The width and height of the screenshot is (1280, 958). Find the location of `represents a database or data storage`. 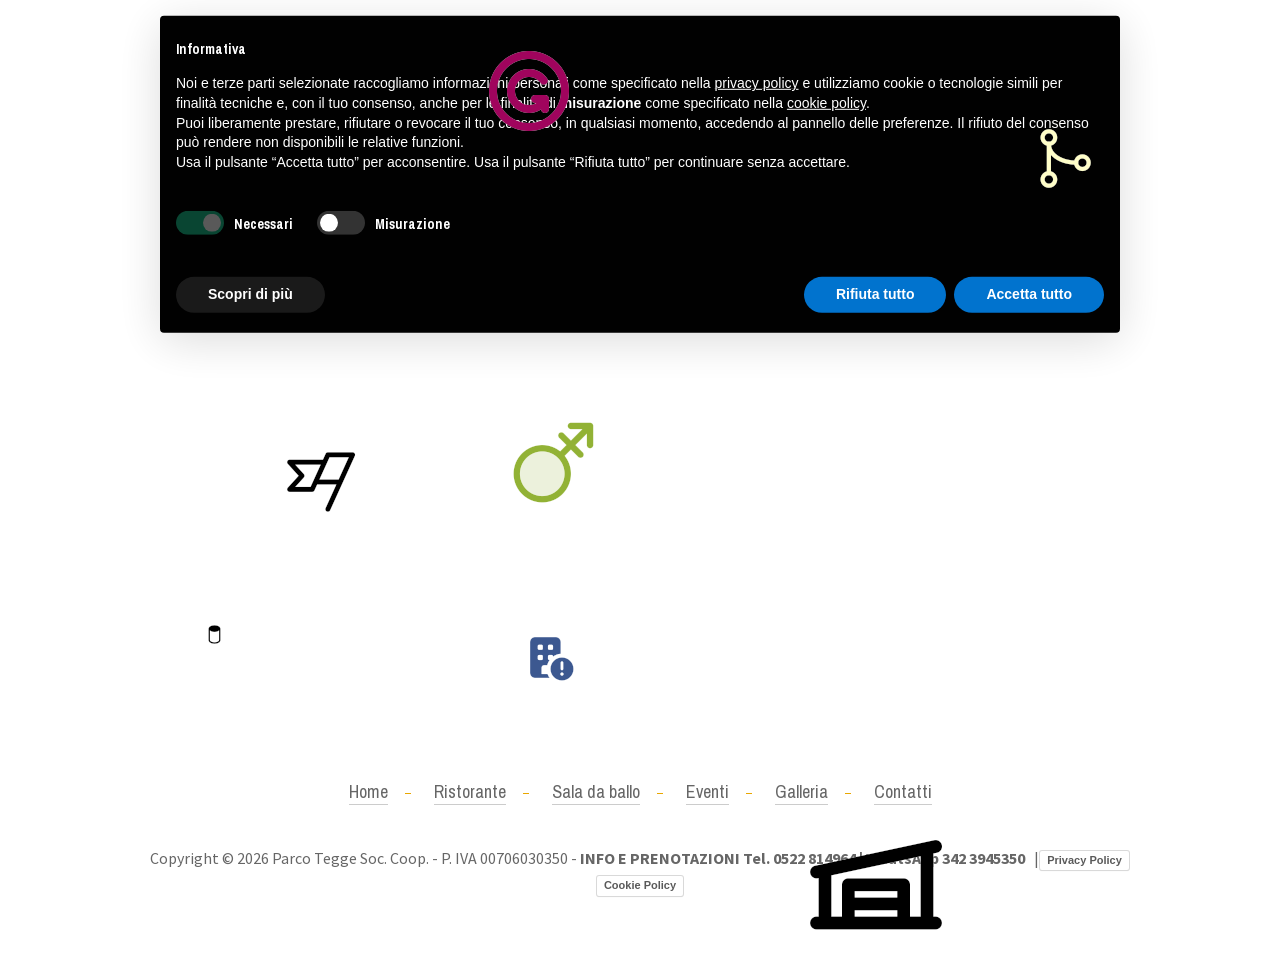

represents a database or data storage is located at coordinates (214, 634).